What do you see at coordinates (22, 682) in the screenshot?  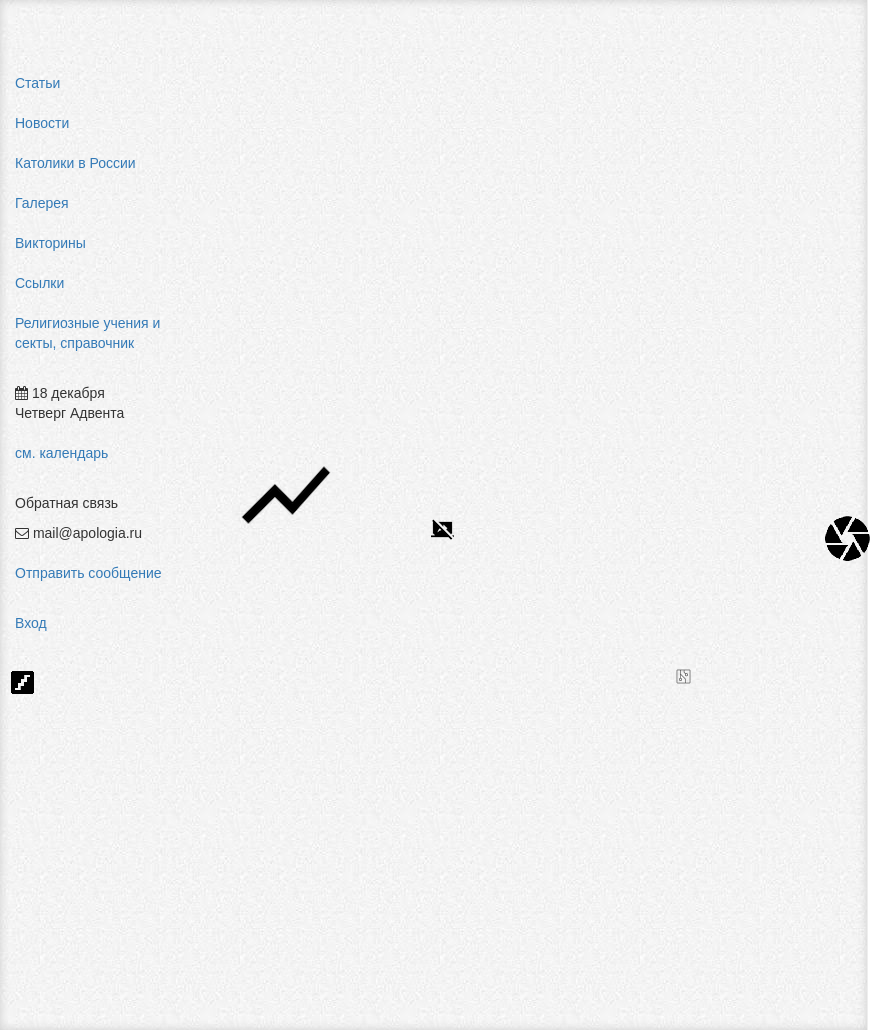 I see `indicates stairs or stairway access` at bounding box center [22, 682].